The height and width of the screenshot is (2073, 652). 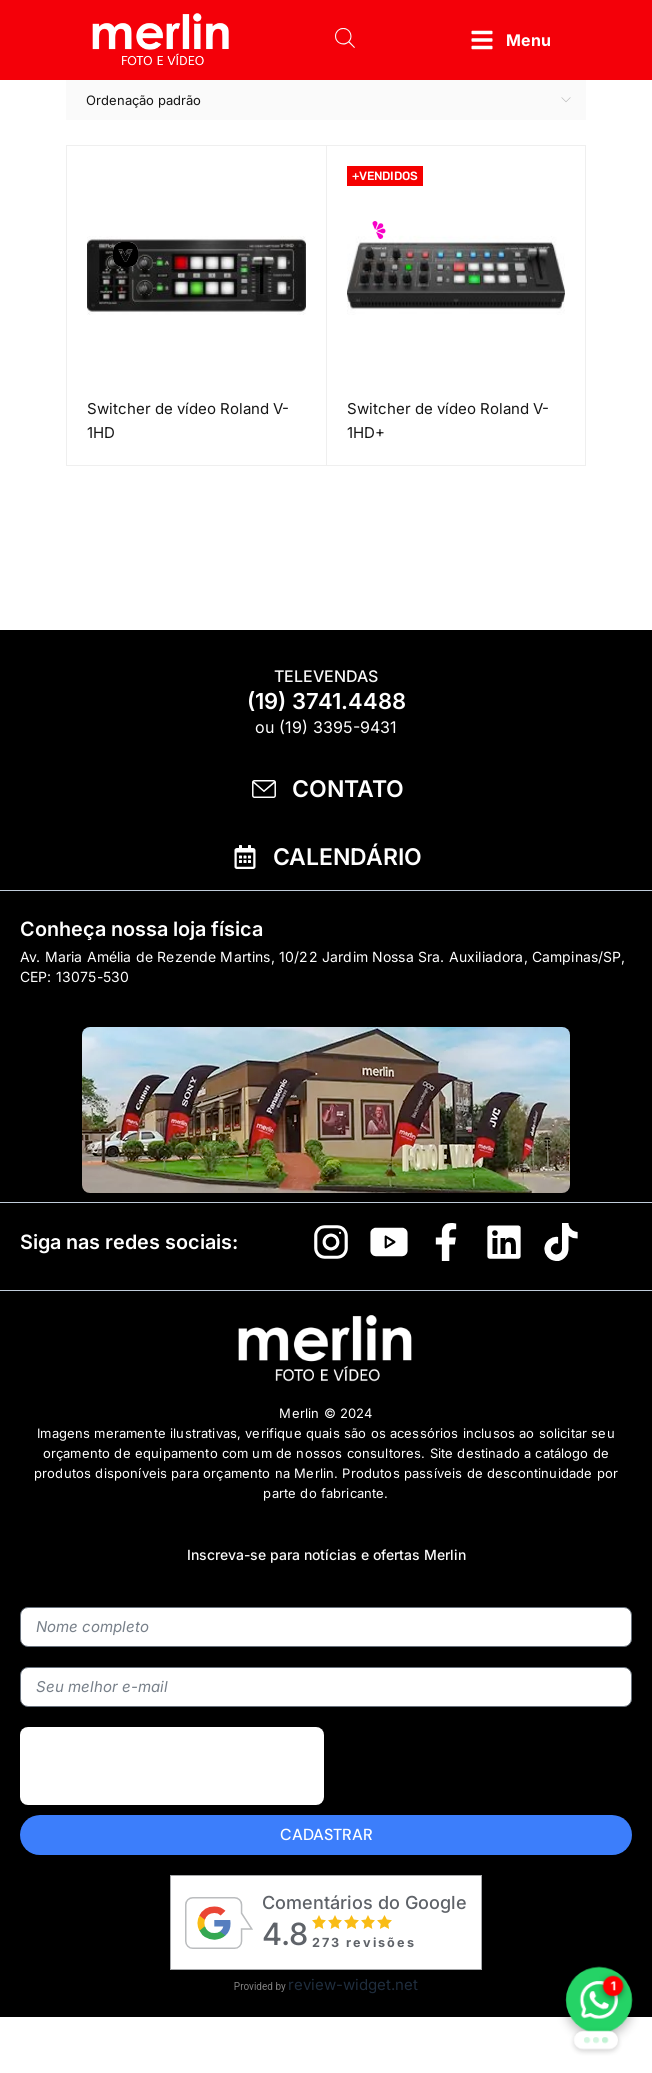 What do you see at coordinates (125, 254) in the screenshot?
I see `verdaccio private npm registry logo` at bounding box center [125, 254].